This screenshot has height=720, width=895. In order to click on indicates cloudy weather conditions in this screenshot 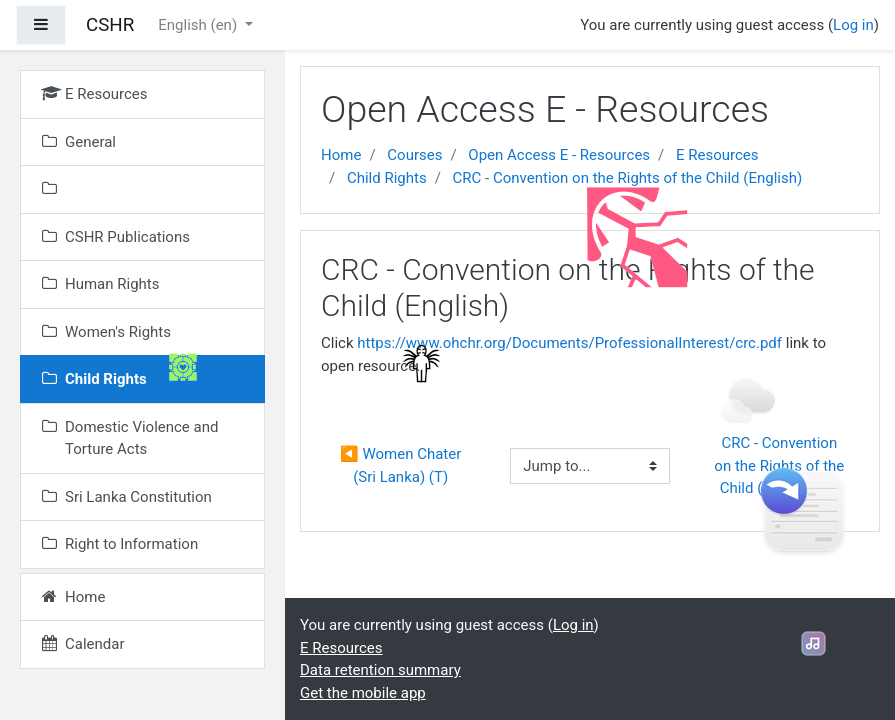, I will do `click(748, 401)`.